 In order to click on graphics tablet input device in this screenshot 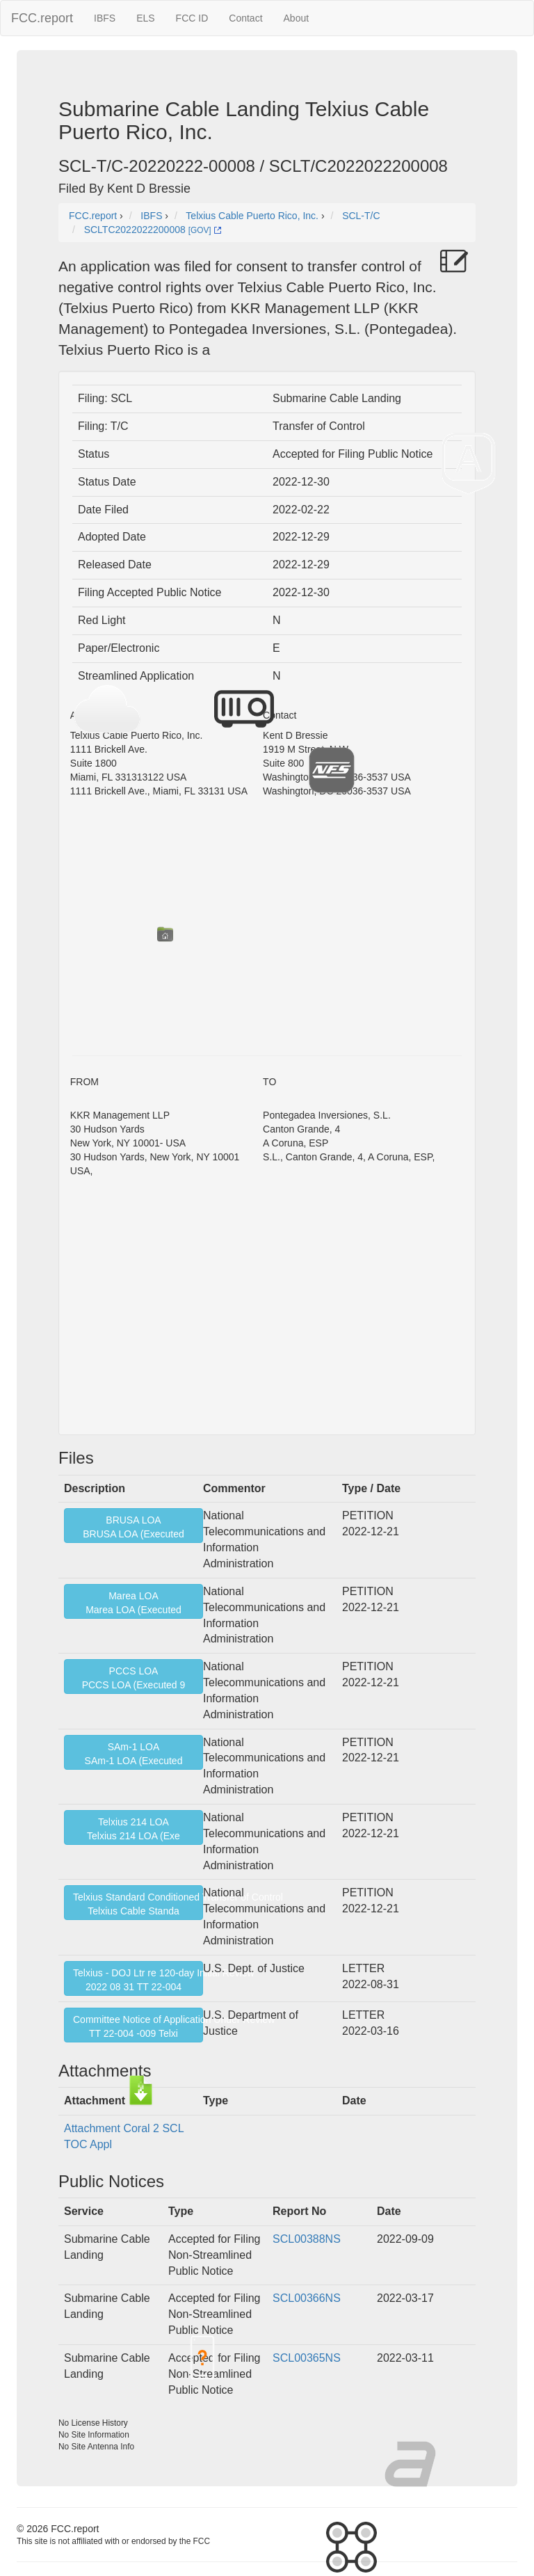, I will do `click(454, 260)`.